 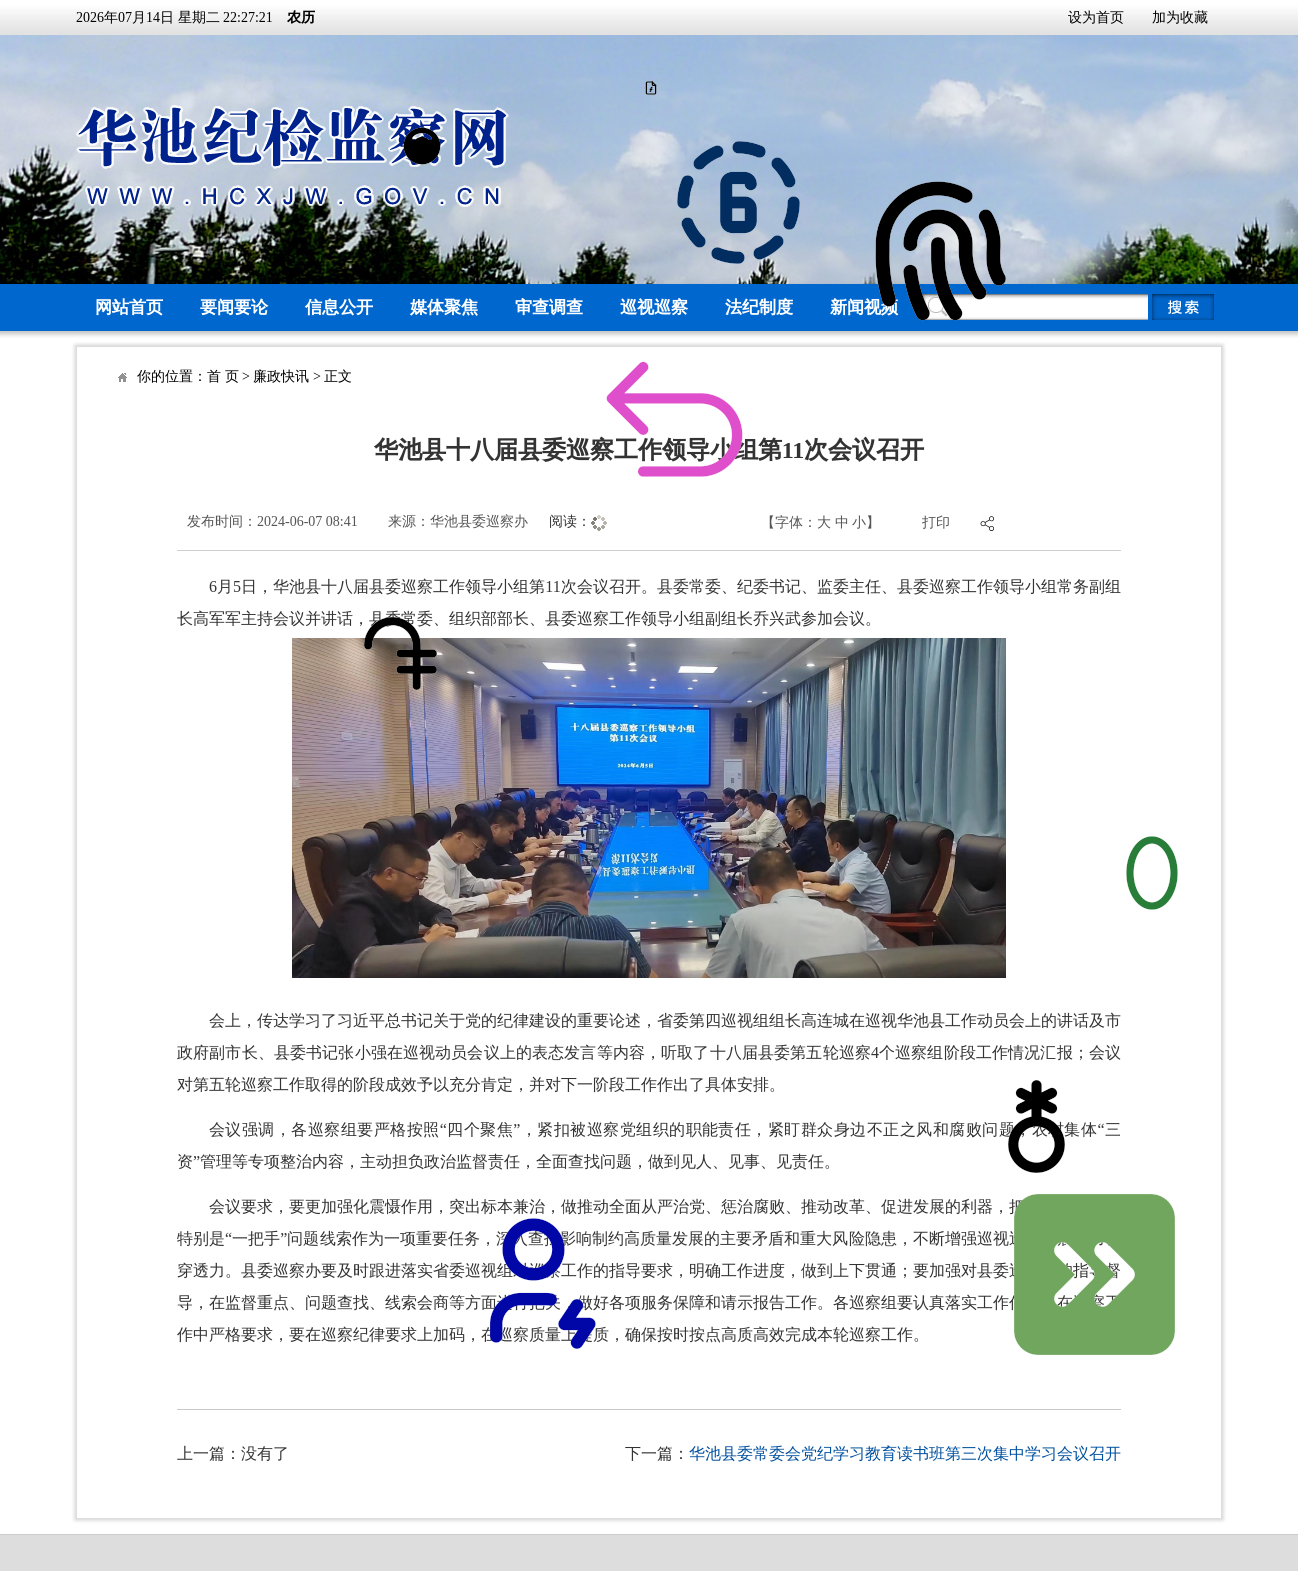 What do you see at coordinates (738, 202) in the screenshot?
I see `step 6 of a multi-step process` at bounding box center [738, 202].